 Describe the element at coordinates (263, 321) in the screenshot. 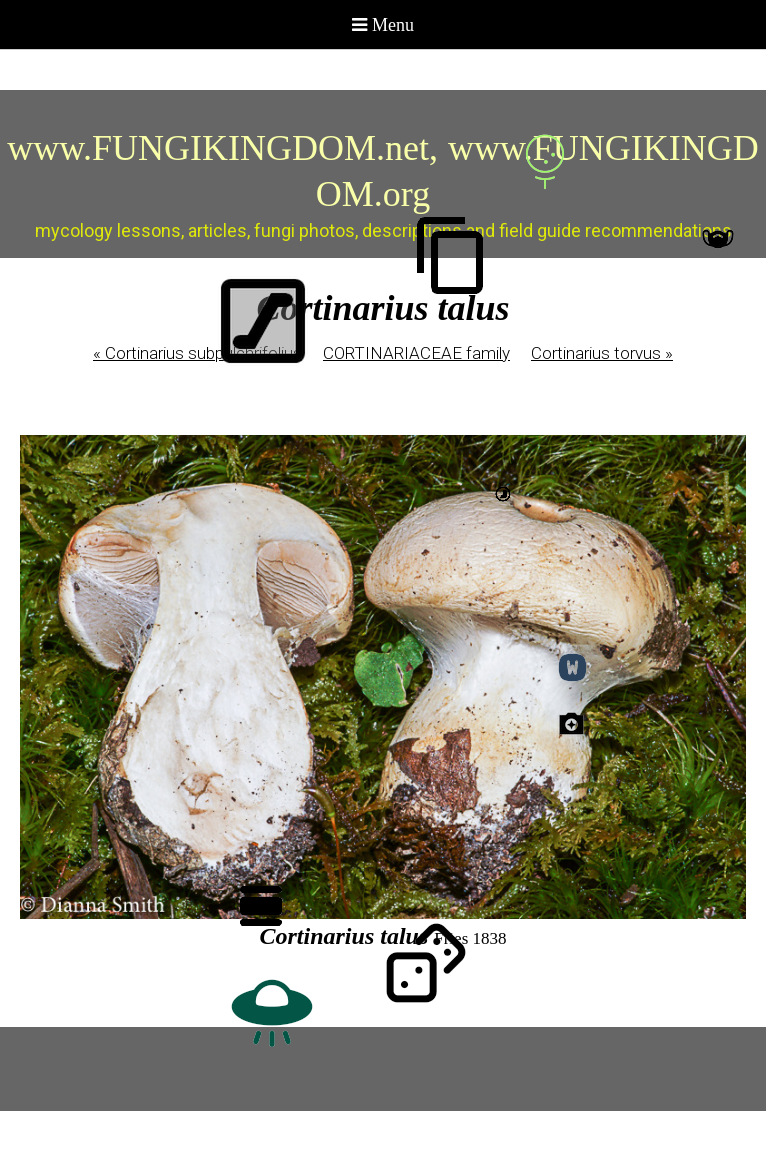

I see `indicates escalator access nearby` at that location.